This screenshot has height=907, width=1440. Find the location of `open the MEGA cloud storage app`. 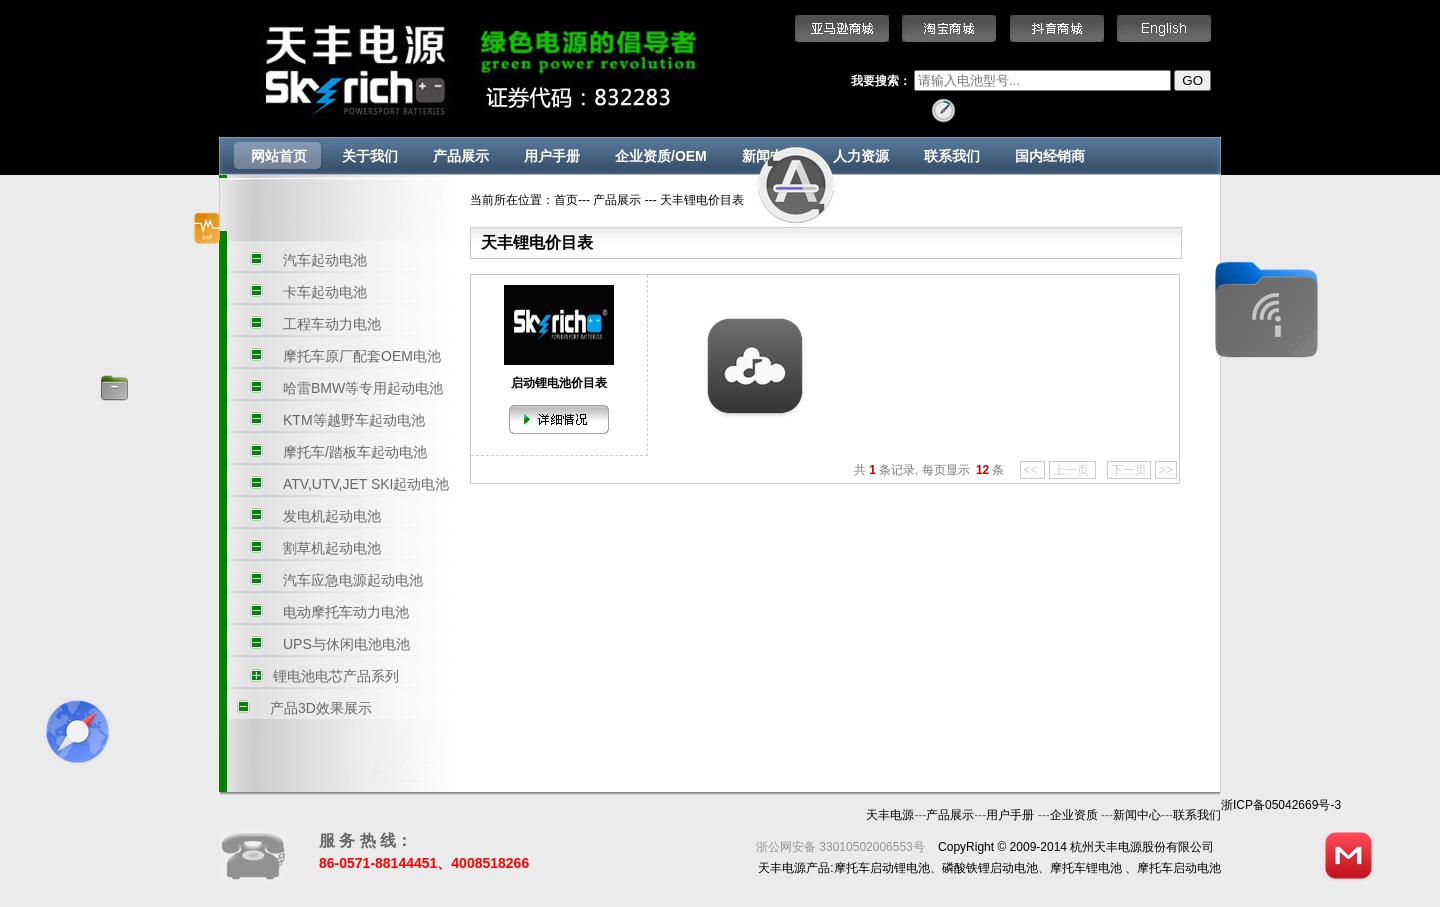

open the MEGA cloud storage app is located at coordinates (1348, 855).